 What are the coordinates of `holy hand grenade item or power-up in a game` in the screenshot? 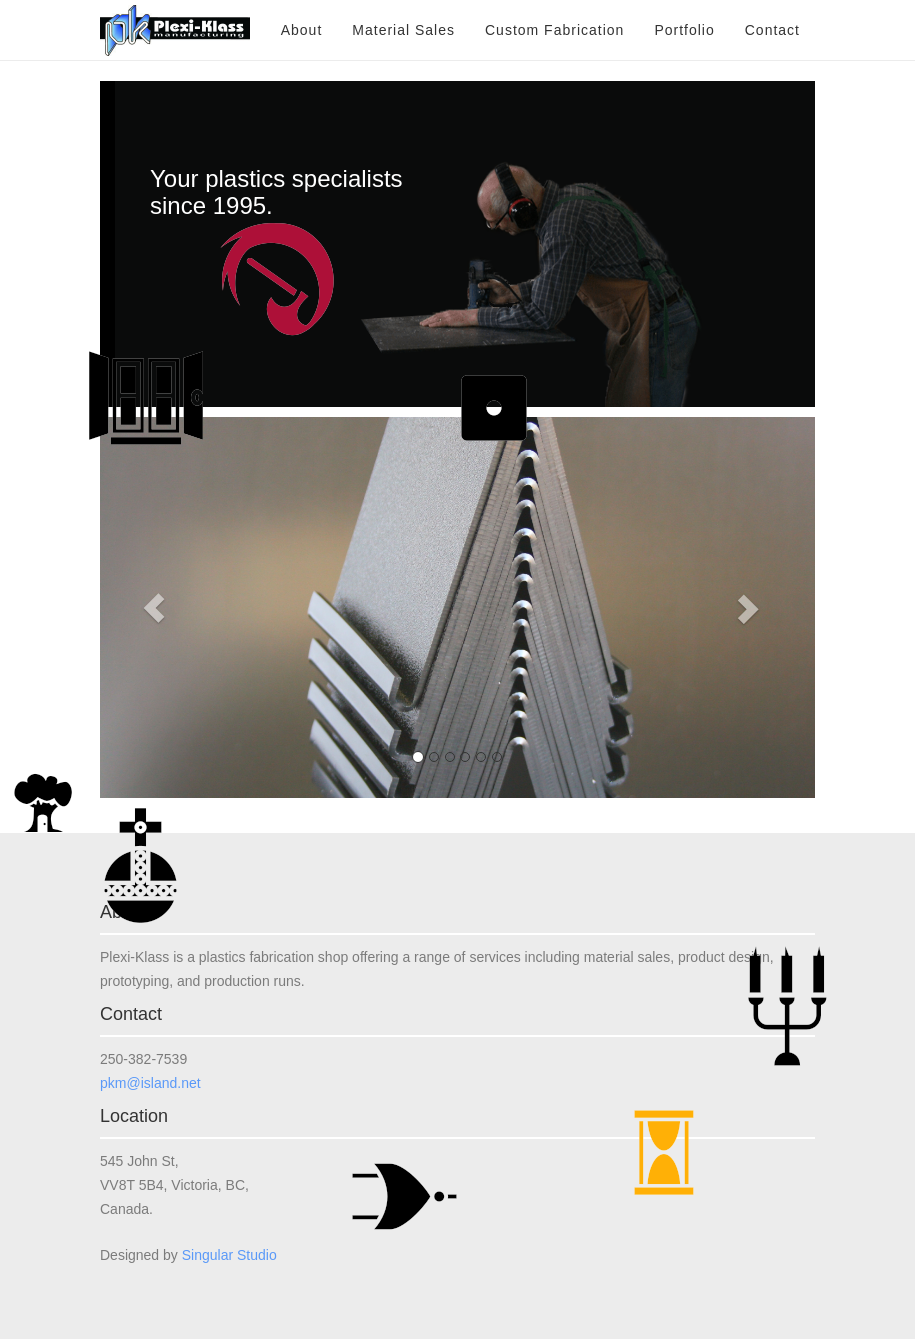 It's located at (140, 865).